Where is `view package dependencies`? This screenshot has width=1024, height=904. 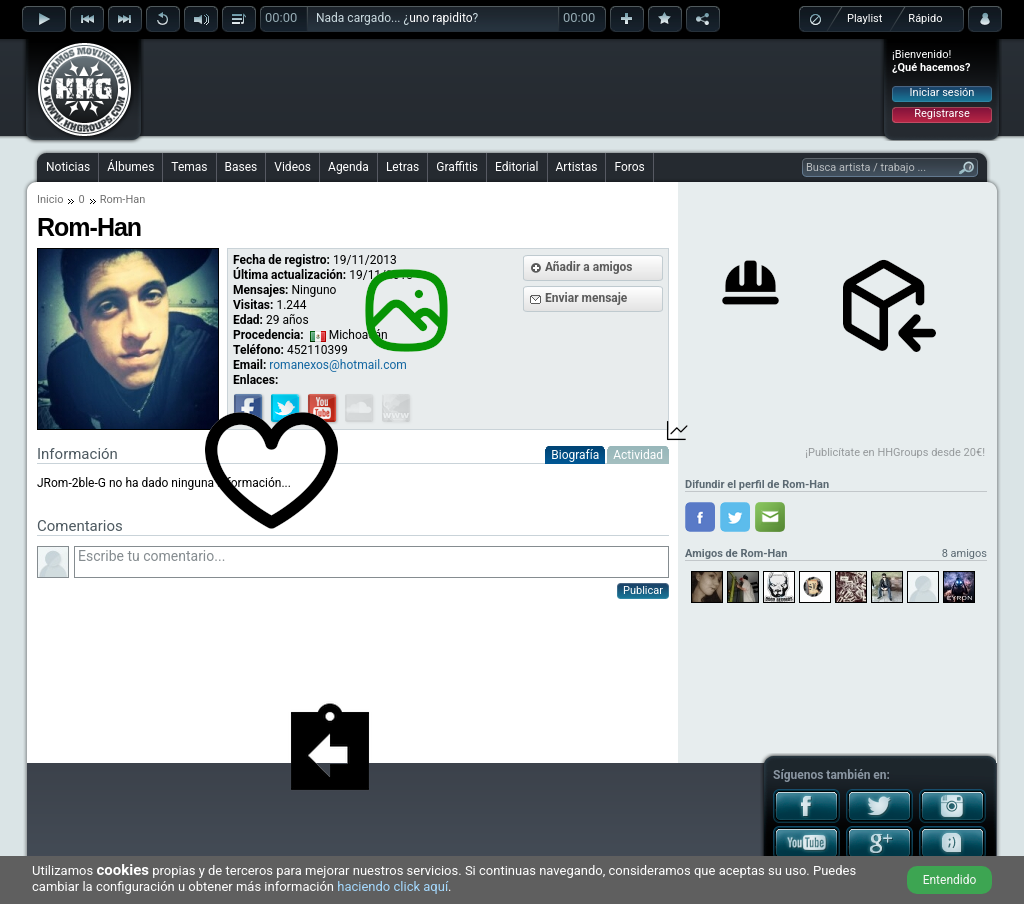 view package dependencies is located at coordinates (889, 305).